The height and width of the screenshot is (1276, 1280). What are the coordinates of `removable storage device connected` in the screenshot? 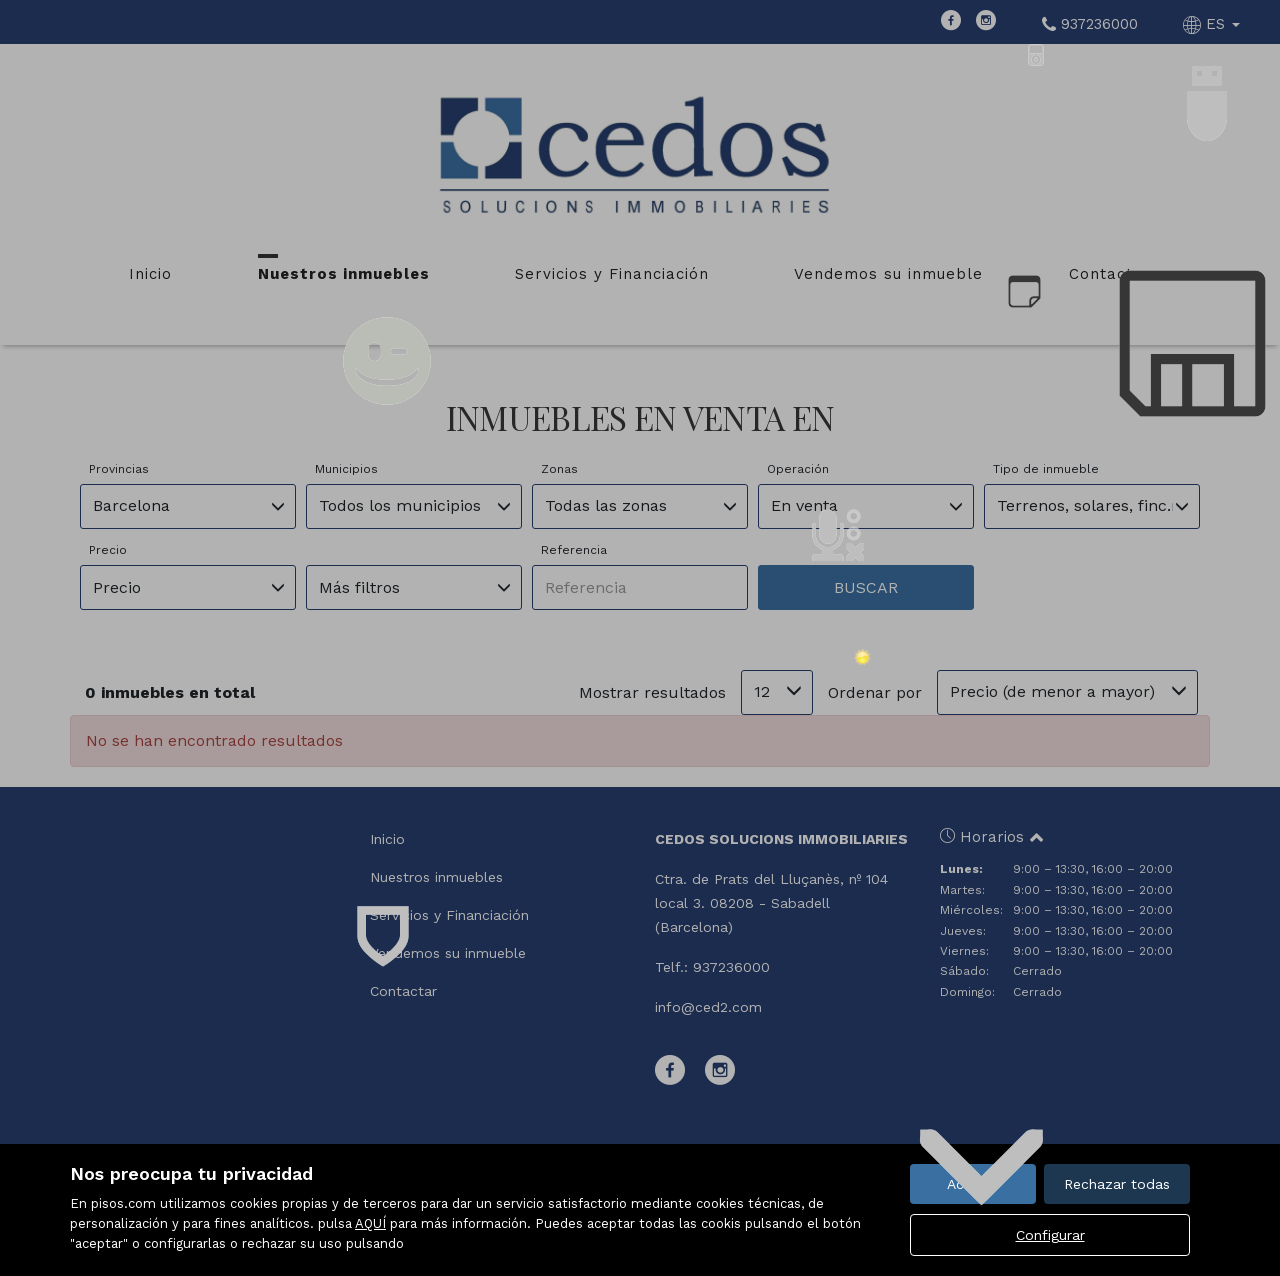 It's located at (1207, 101).